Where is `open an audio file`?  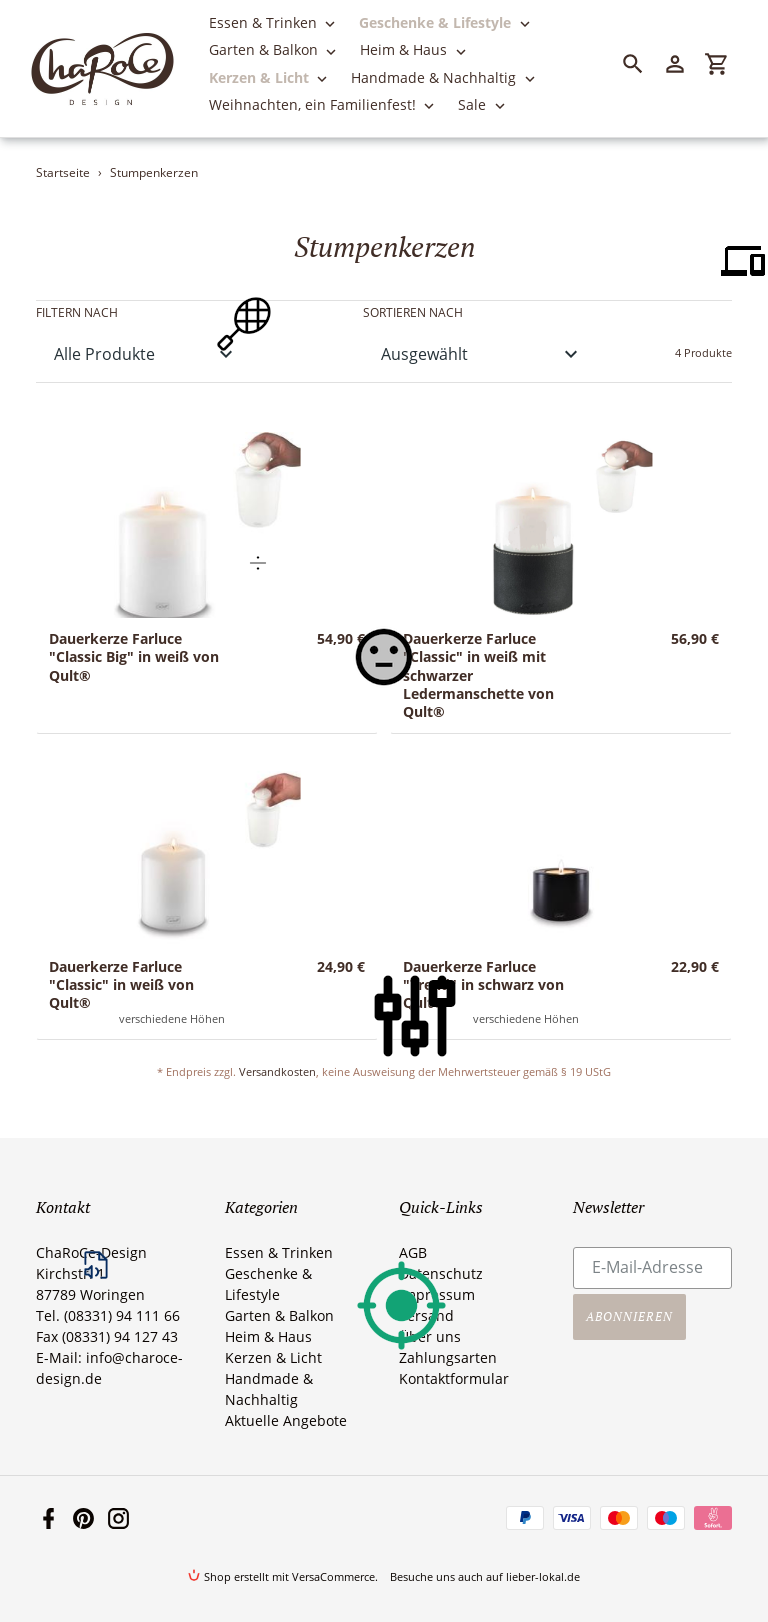
open an audio file is located at coordinates (96, 1265).